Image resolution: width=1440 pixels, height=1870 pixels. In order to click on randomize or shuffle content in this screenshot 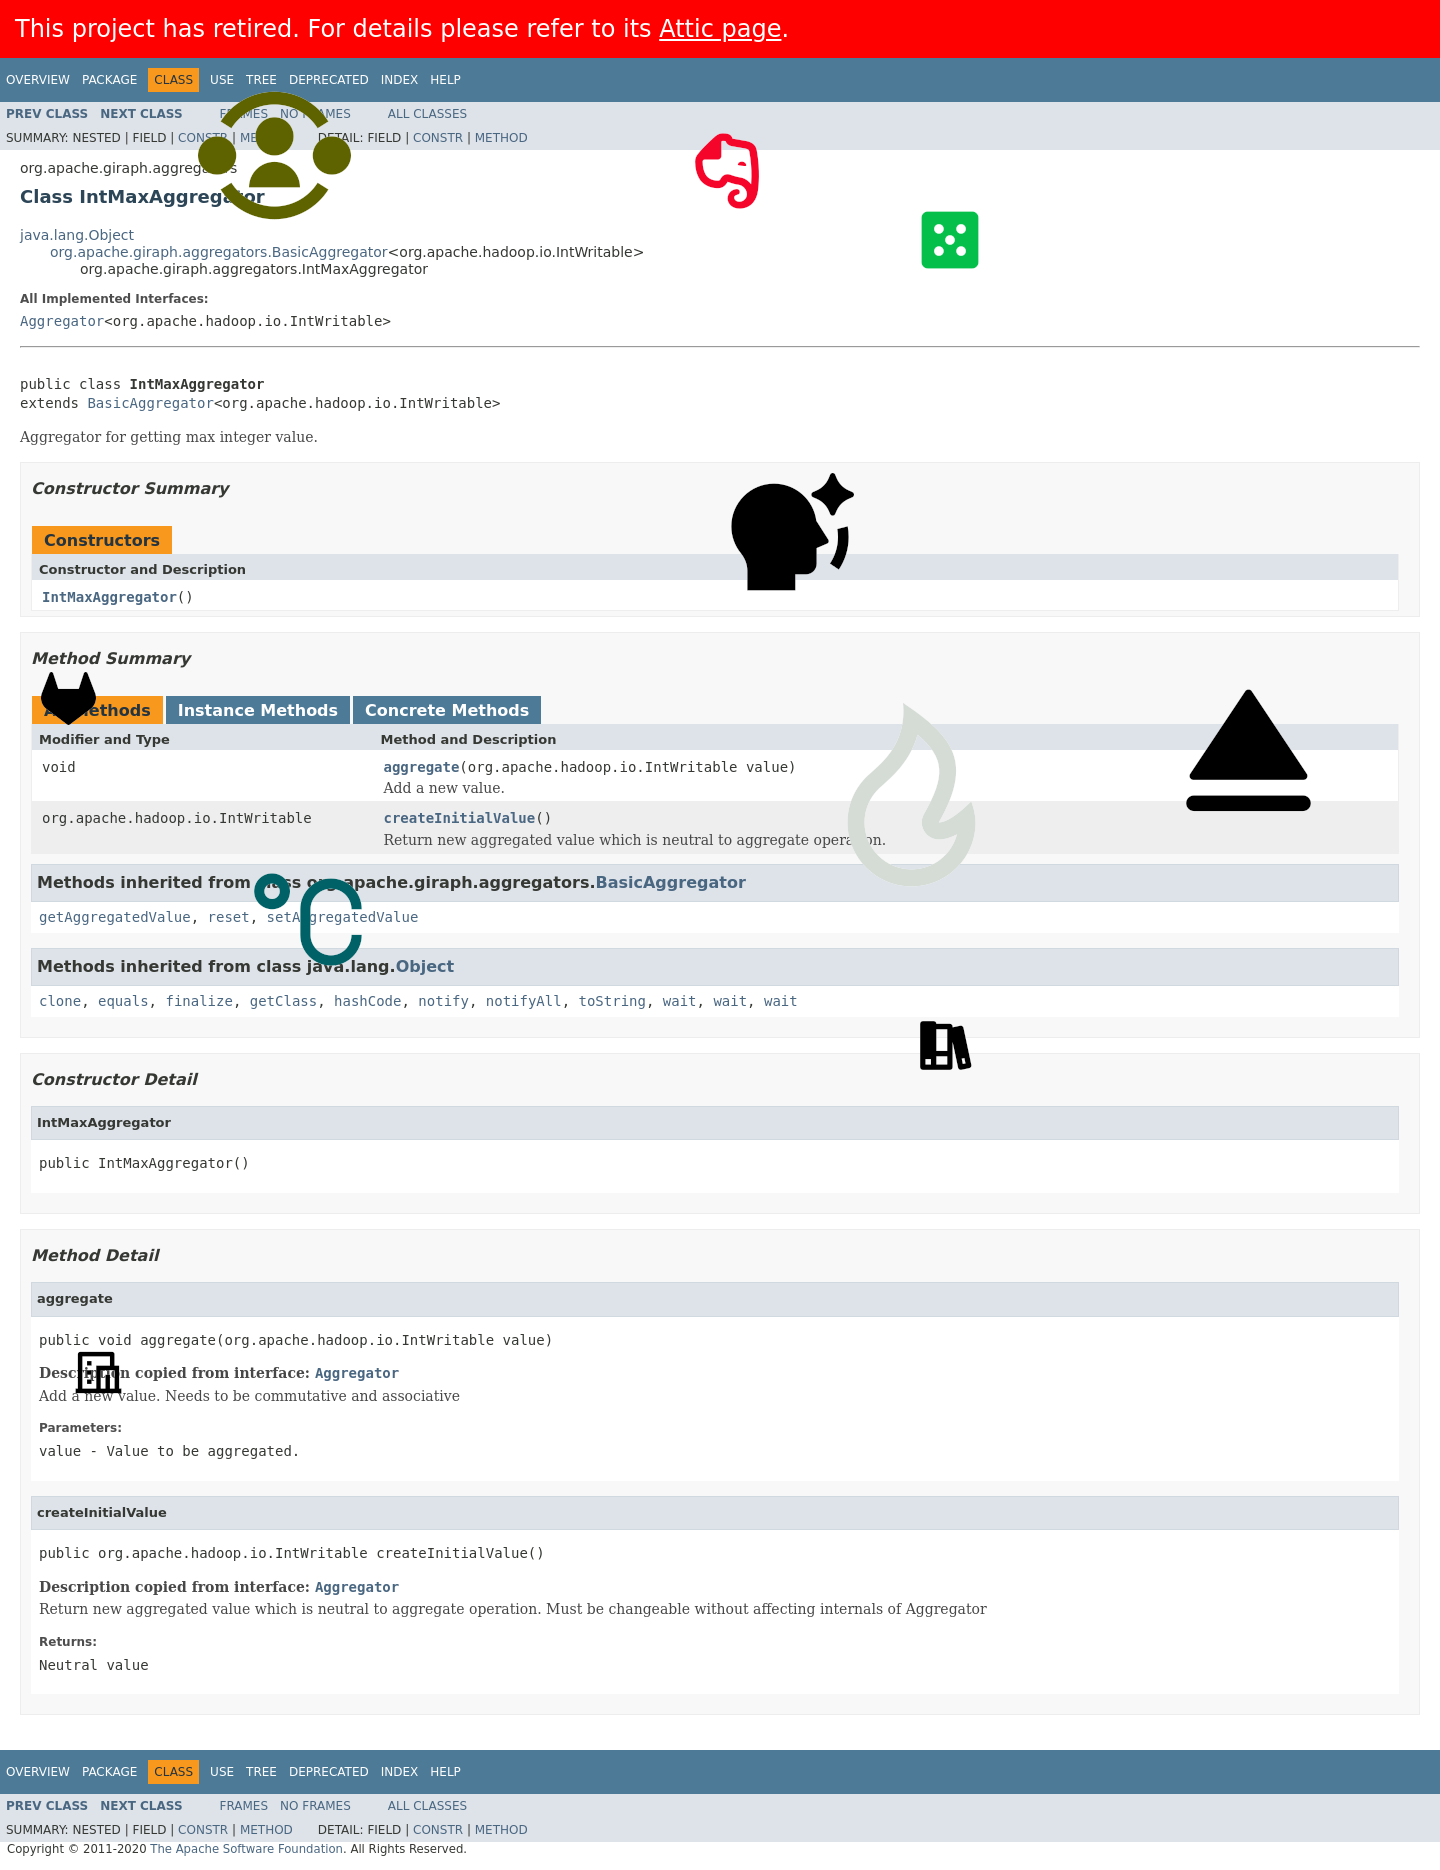, I will do `click(950, 240)`.